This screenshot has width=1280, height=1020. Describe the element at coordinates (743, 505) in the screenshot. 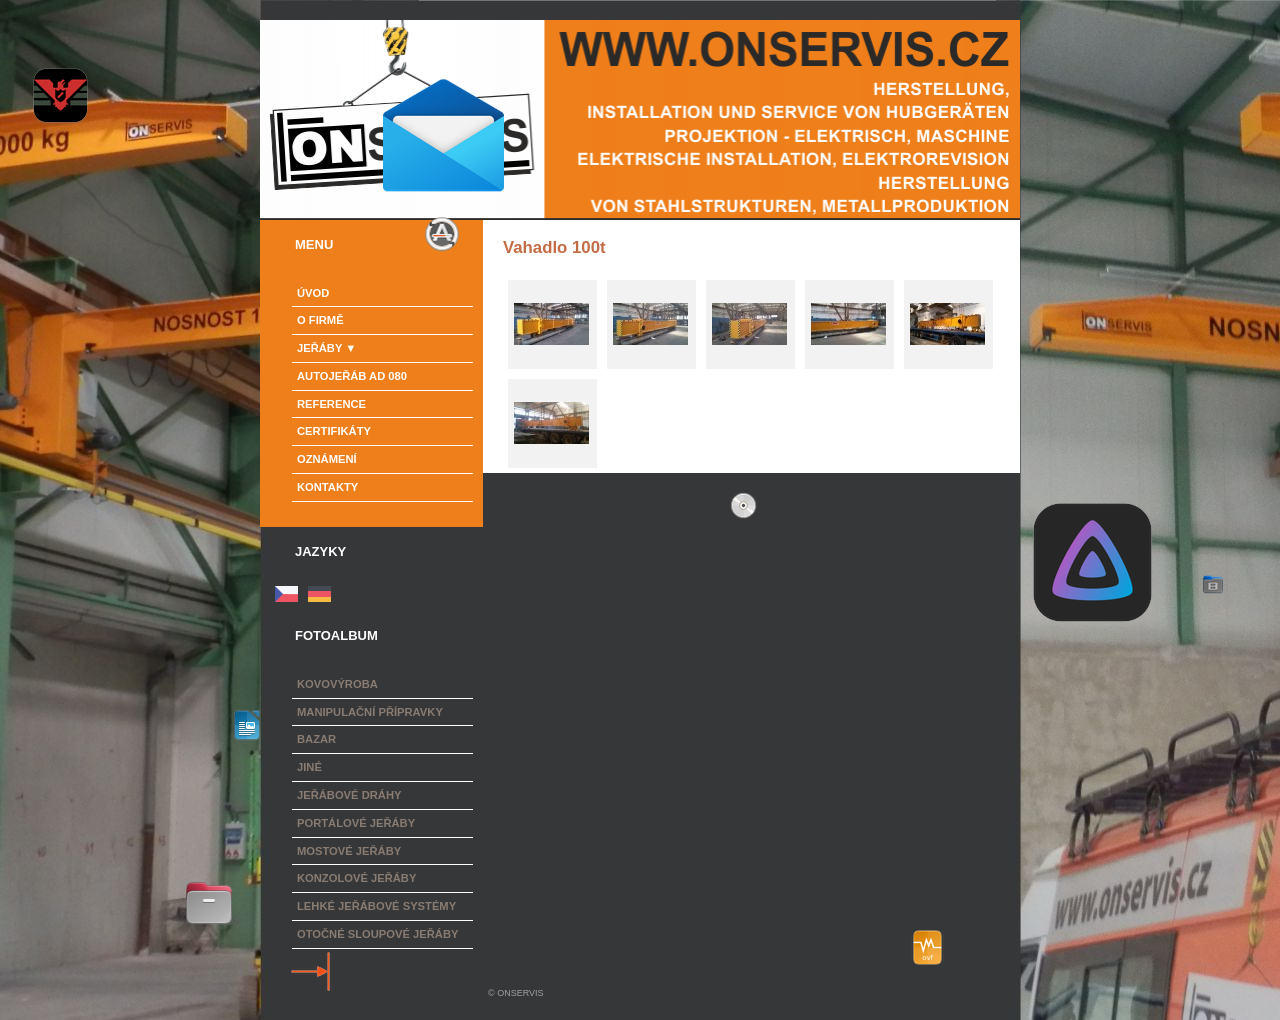

I see `access DVD-ROM drive` at that location.